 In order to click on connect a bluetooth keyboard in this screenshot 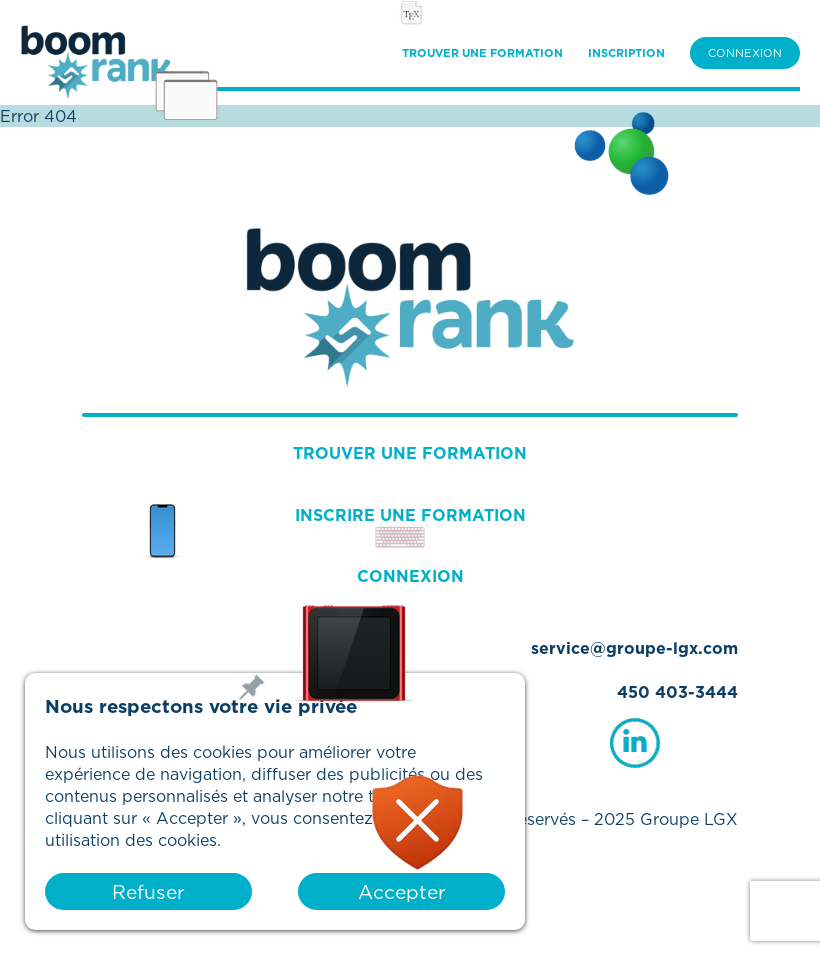, I will do `click(400, 537)`.